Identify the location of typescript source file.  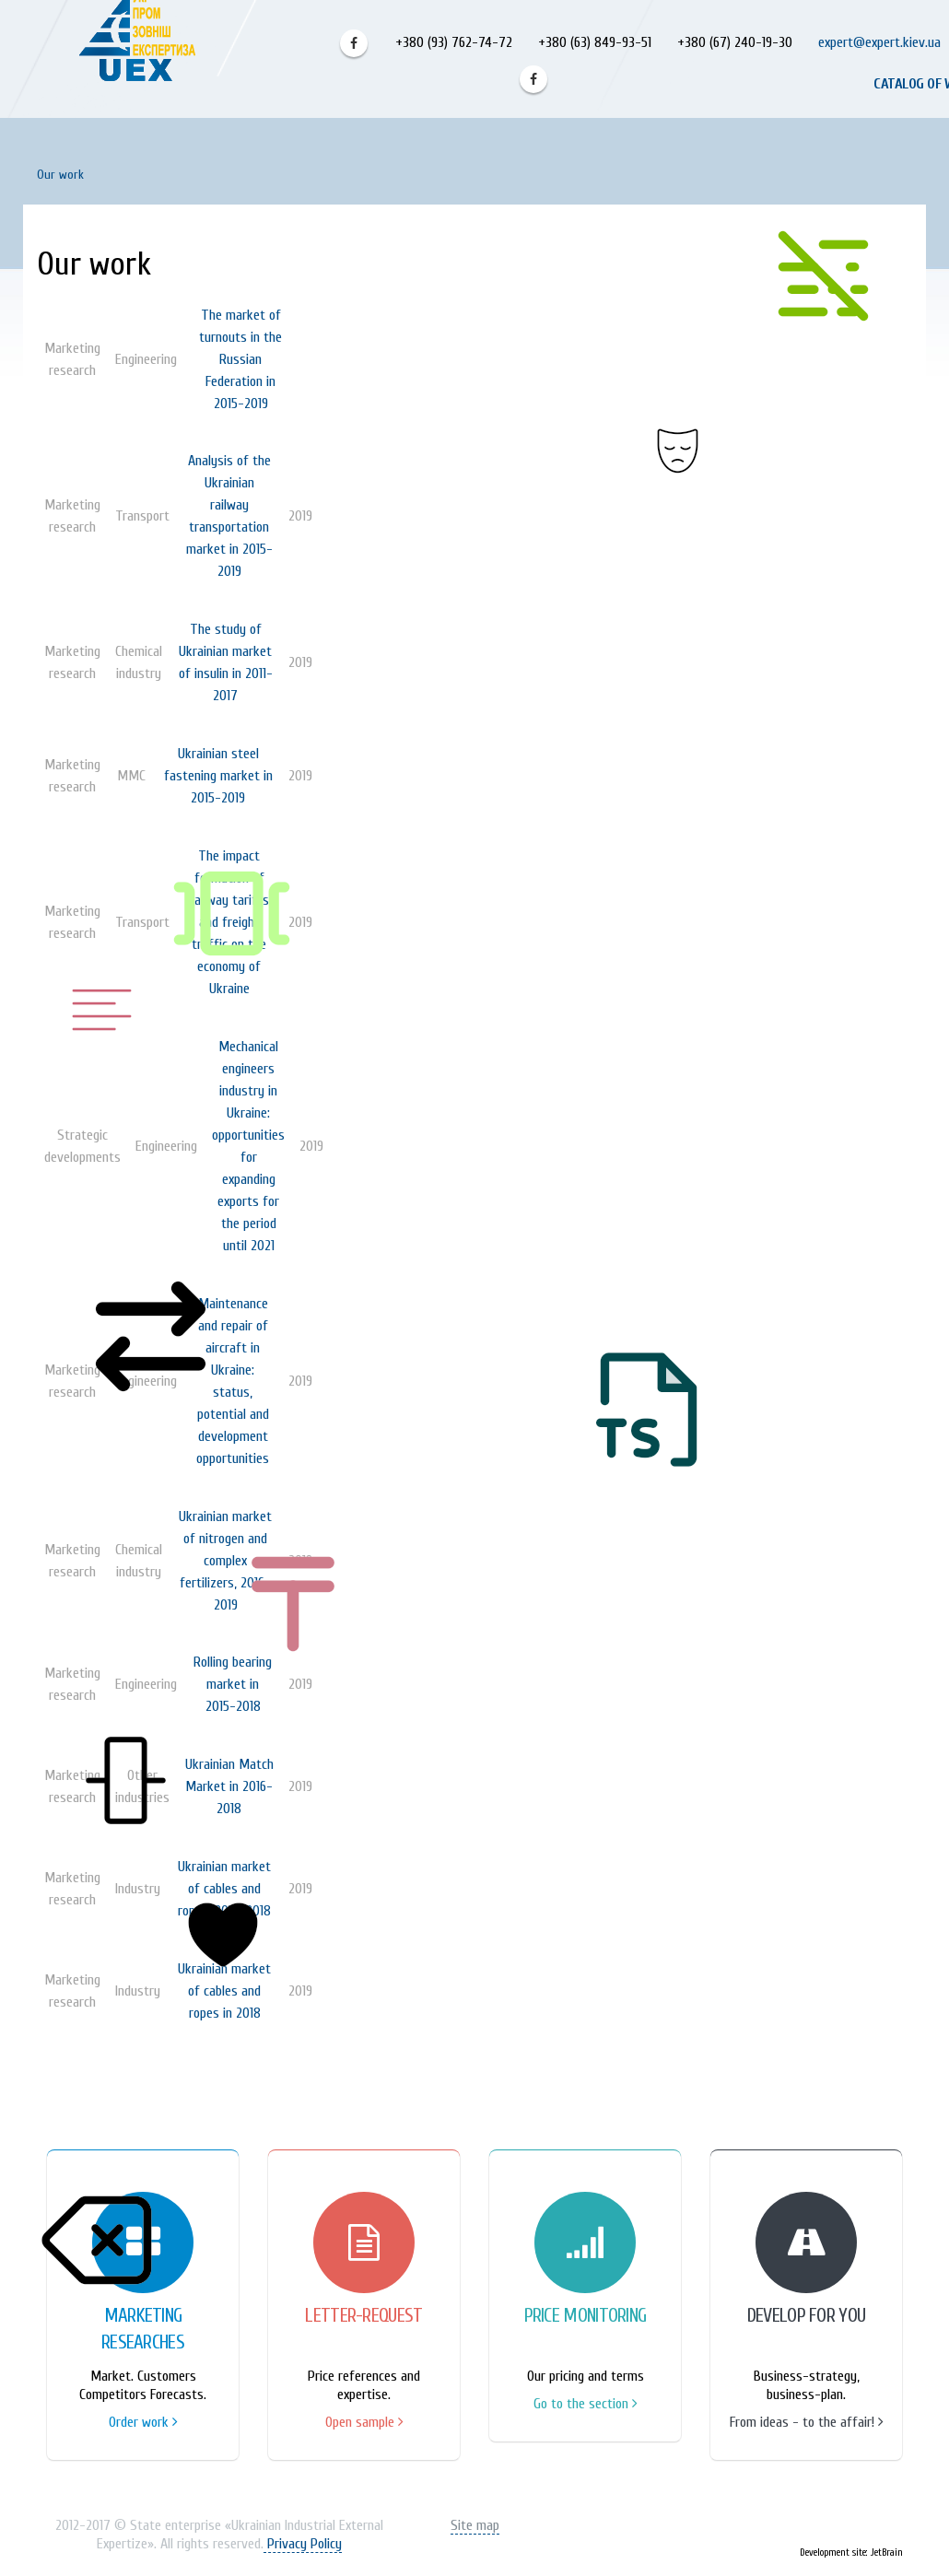
(649, 1410).